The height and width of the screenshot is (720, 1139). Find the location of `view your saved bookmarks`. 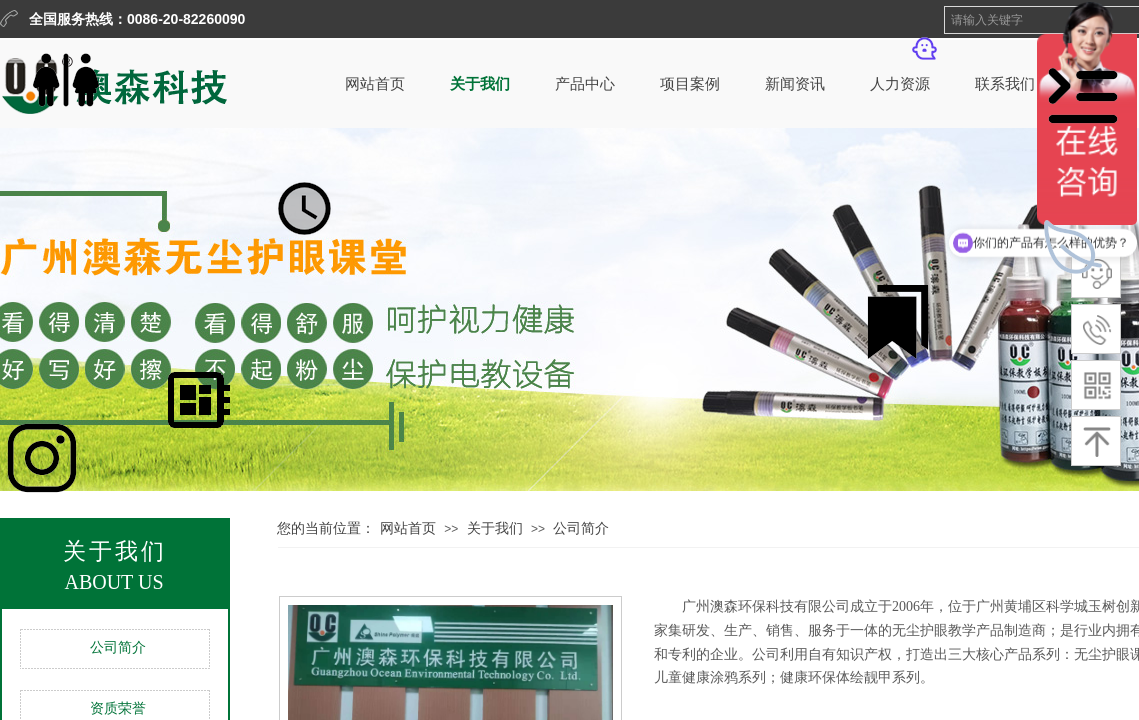

view your saved bookmarks is located at coordinates (898, 322).